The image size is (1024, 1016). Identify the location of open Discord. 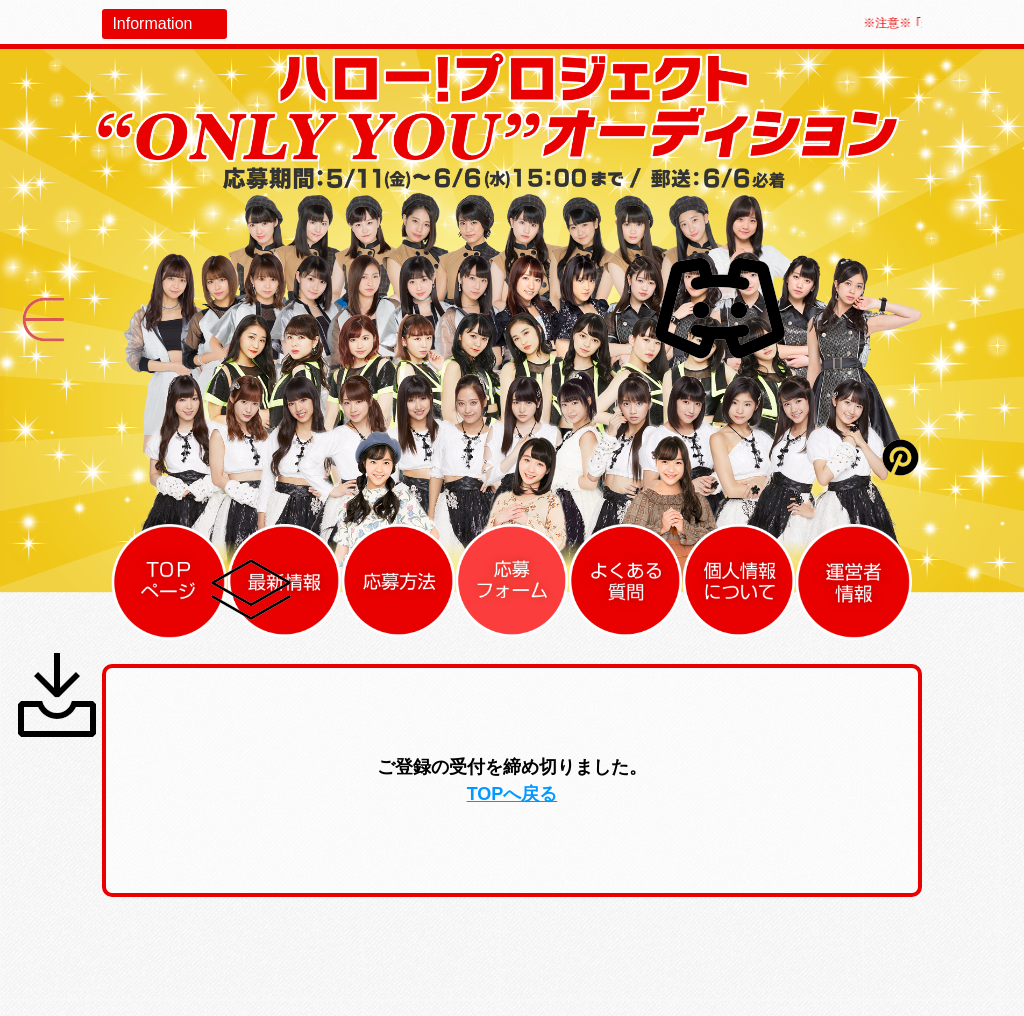
(720, 306).